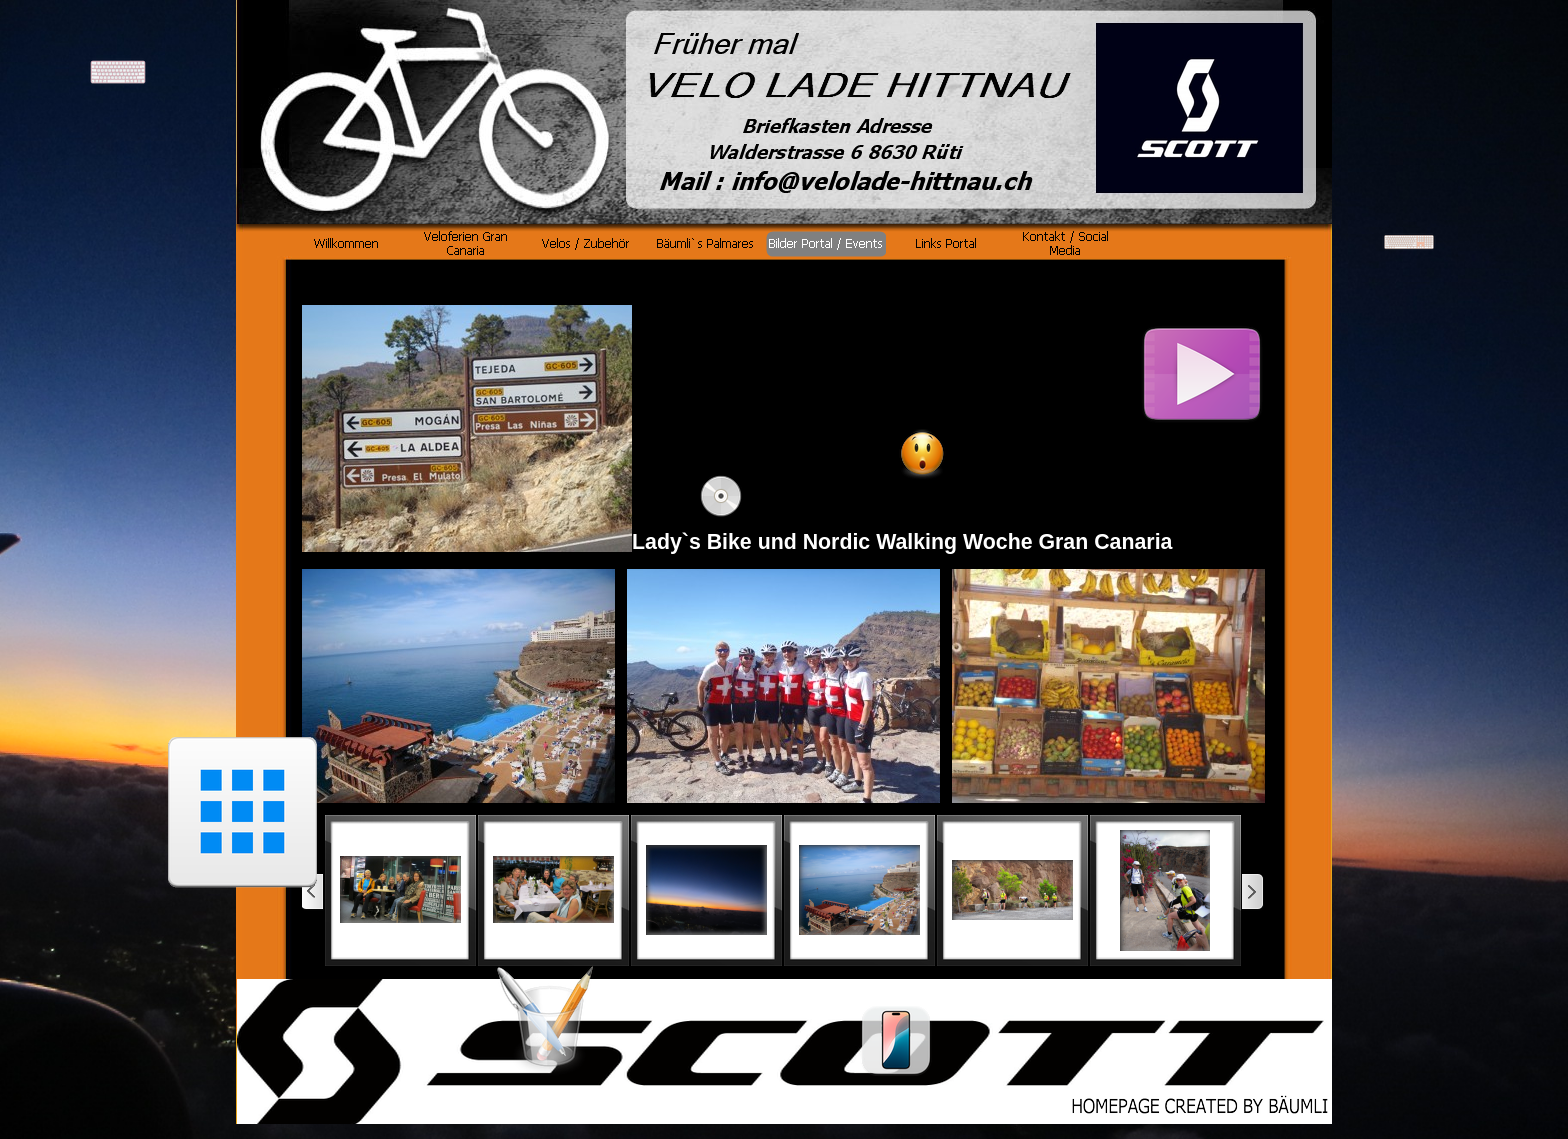 Image resolution: width=1568 pixels, height=1139 pixels. I want to click on mirror your iPhone screen to your Mac, so click(896, 1040).